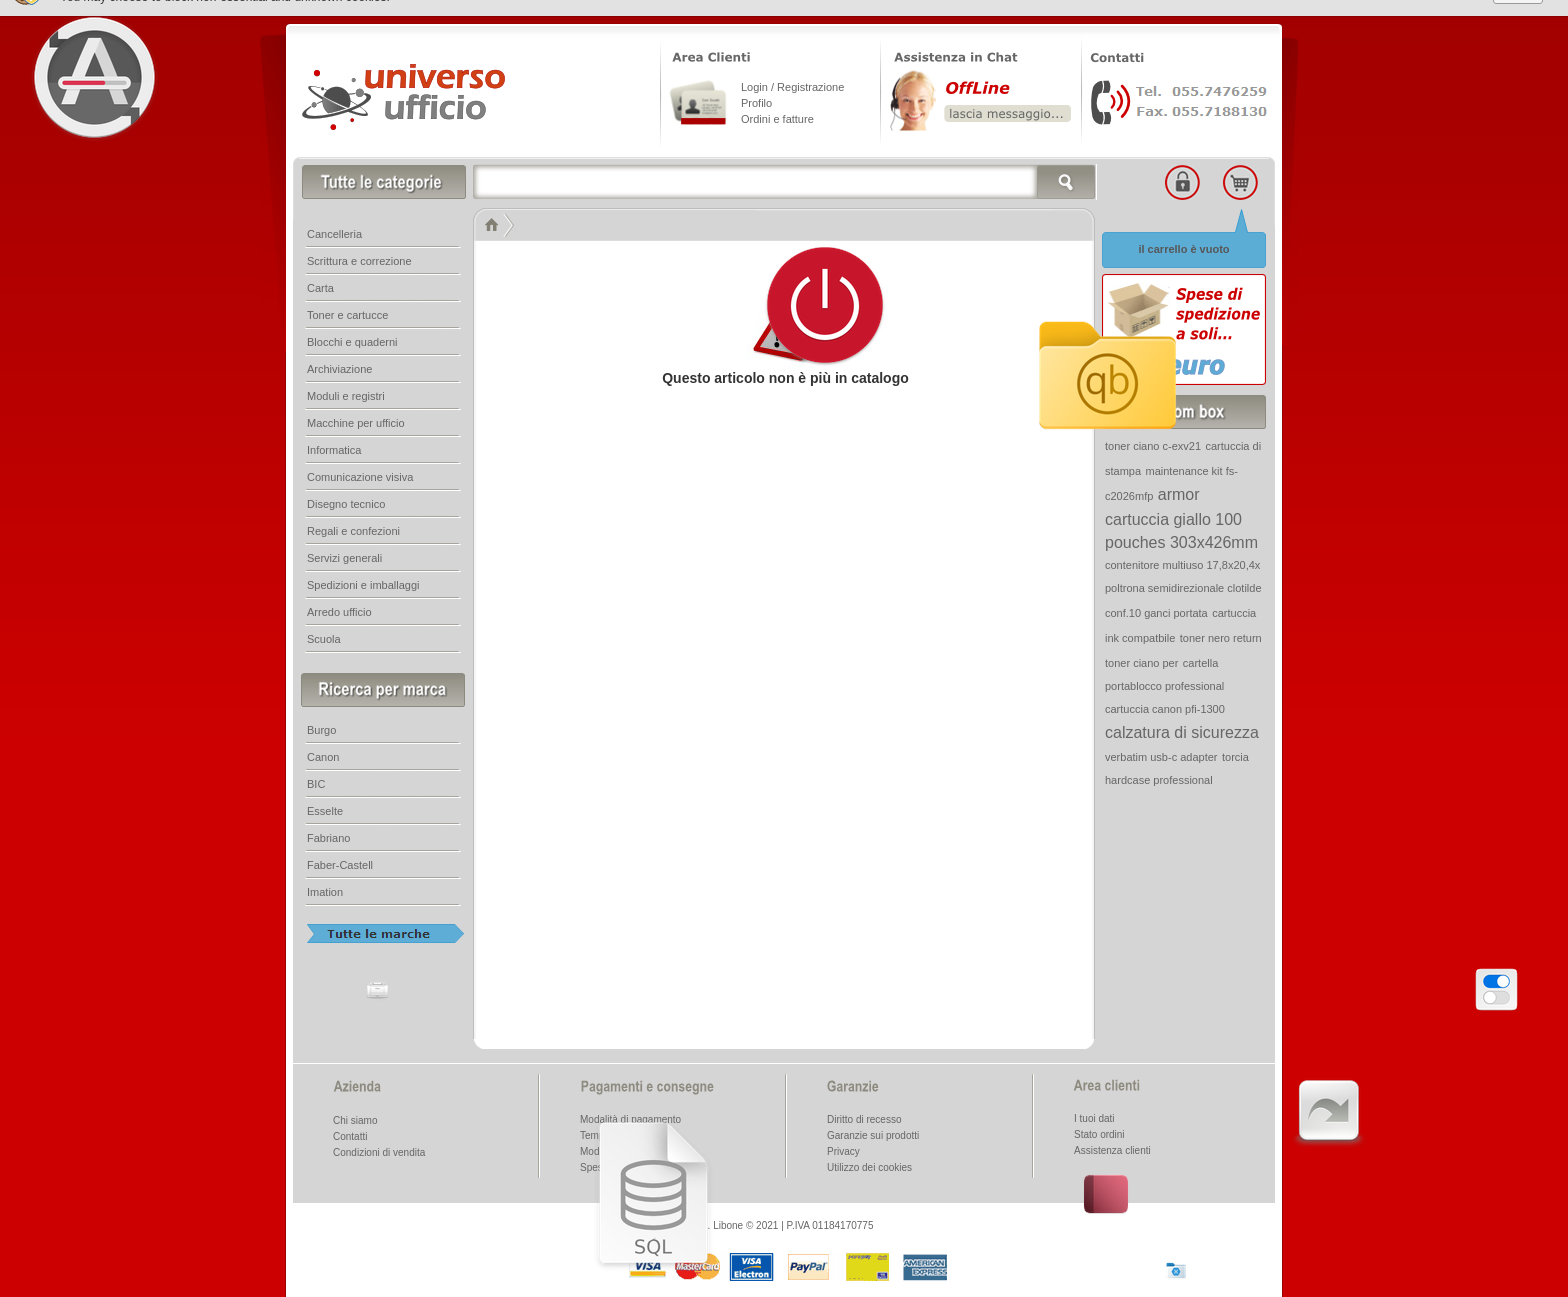  I want to click on access printer settings, so click(377, 990).